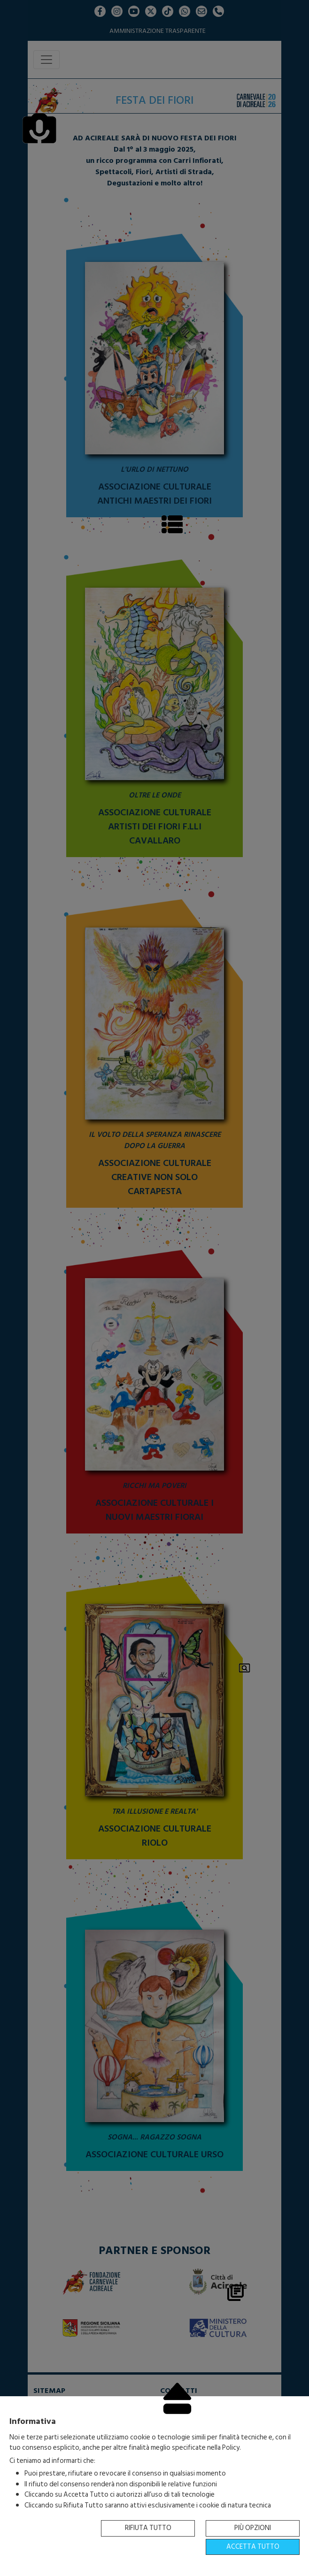  Describe the element at coordinates (173, 524) in the screenshot. I see `switch to list view` at that location.